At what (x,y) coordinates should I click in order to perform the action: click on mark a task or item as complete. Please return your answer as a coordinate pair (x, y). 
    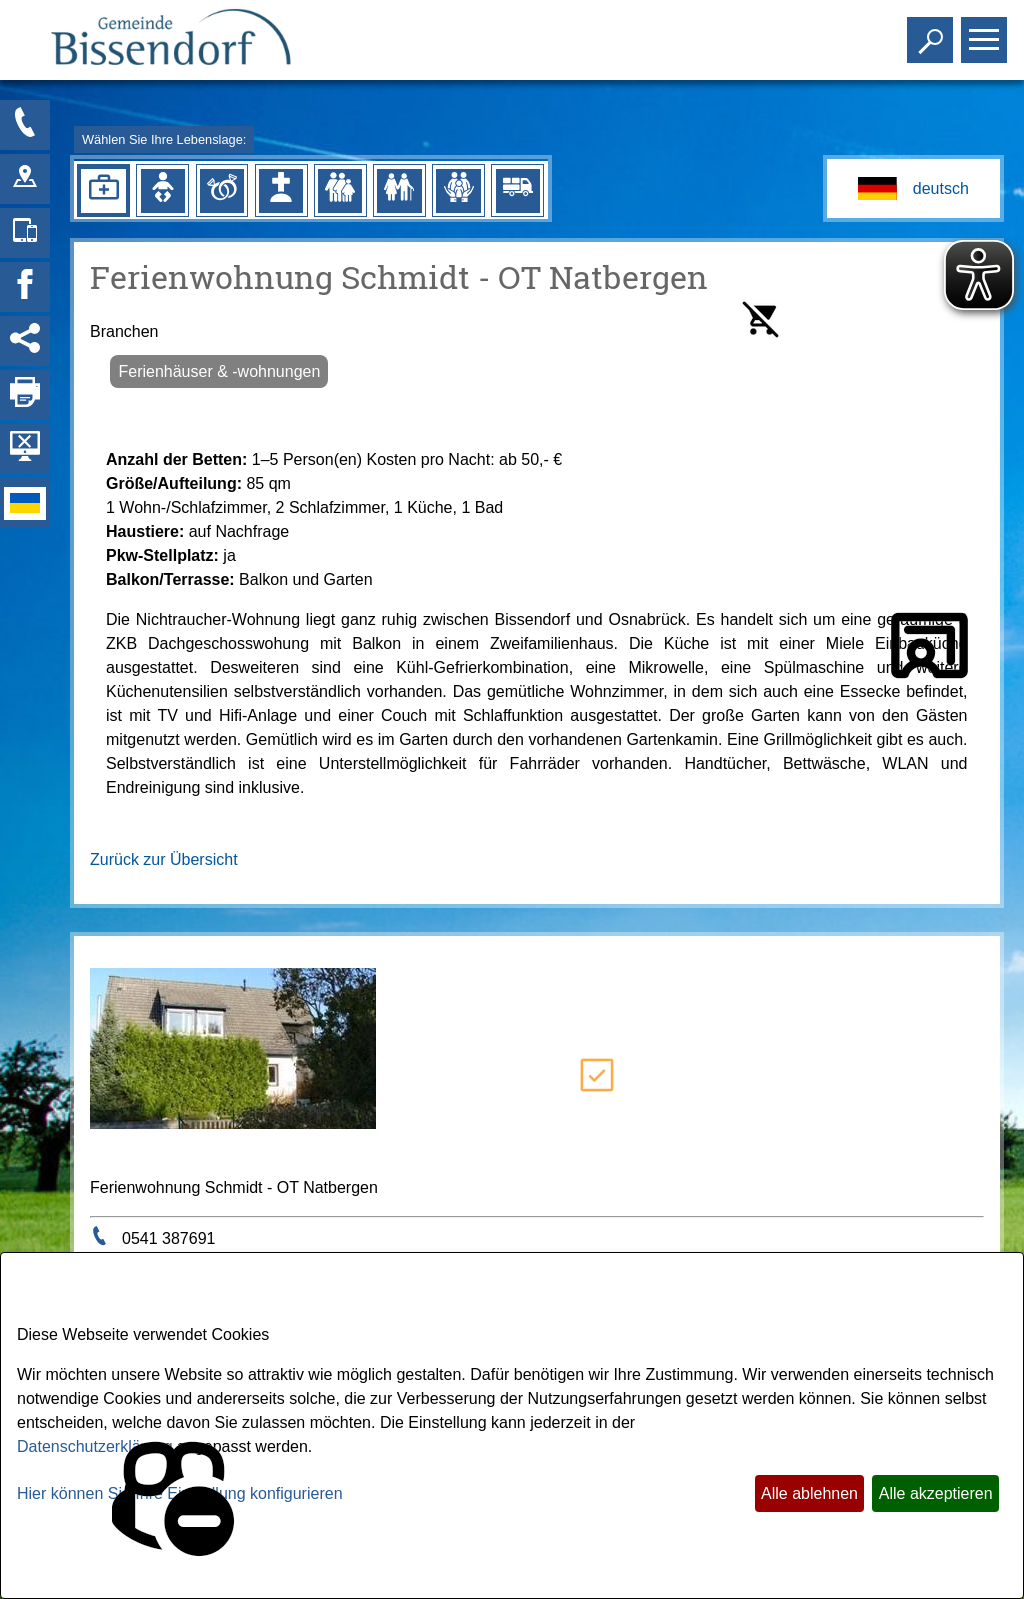
    Looking at the image, I should click on (597, 1075).